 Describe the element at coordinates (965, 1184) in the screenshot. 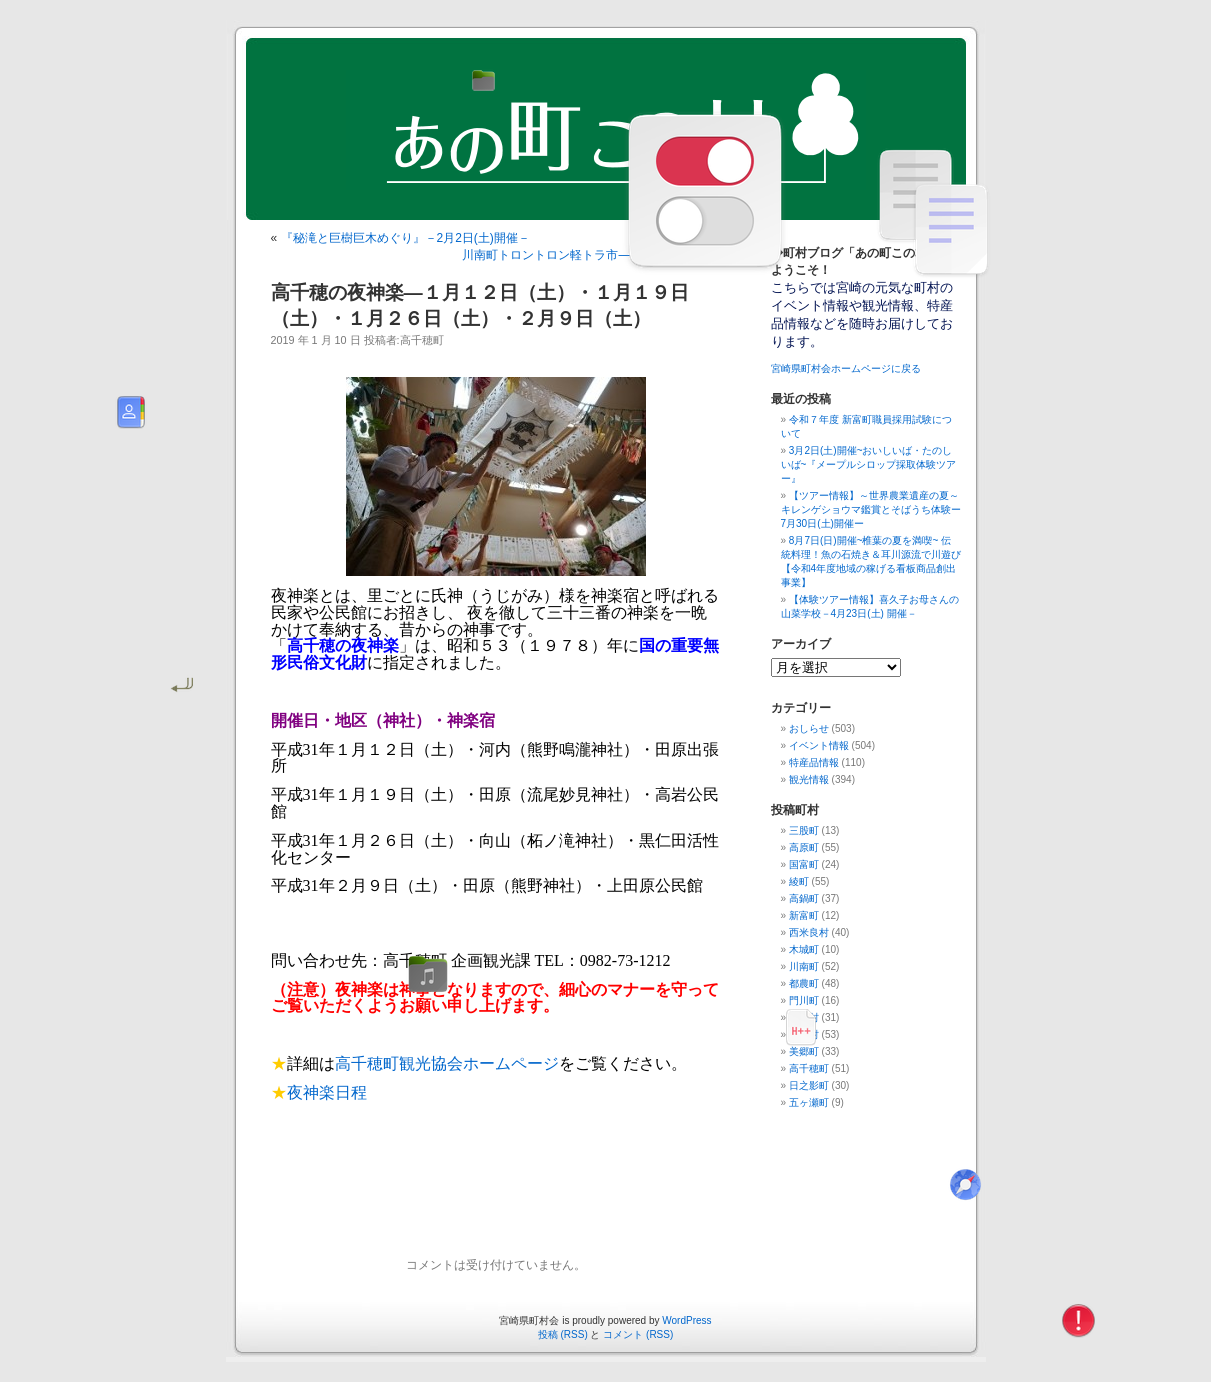

I see `open gnome web browser (epiphany)` at that location.